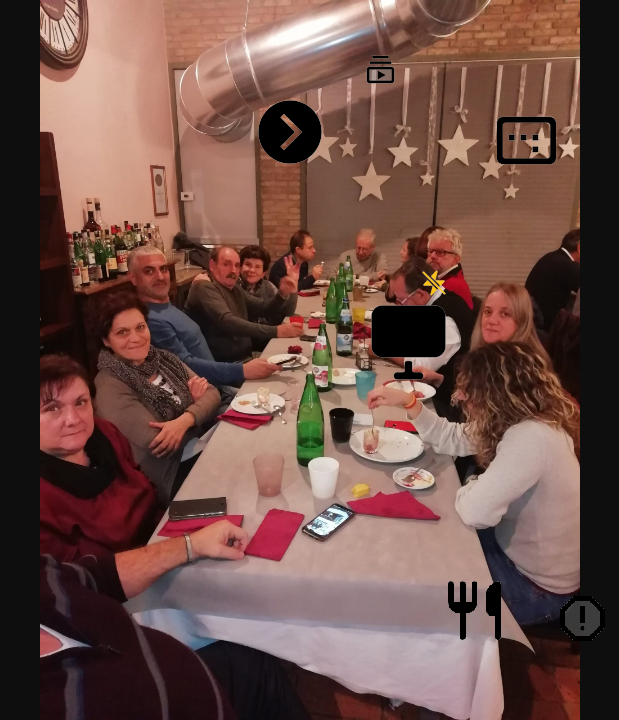 The width and height of the screenshot is (619, 720). I want to click on go to the next item or page, so click(290, 132).